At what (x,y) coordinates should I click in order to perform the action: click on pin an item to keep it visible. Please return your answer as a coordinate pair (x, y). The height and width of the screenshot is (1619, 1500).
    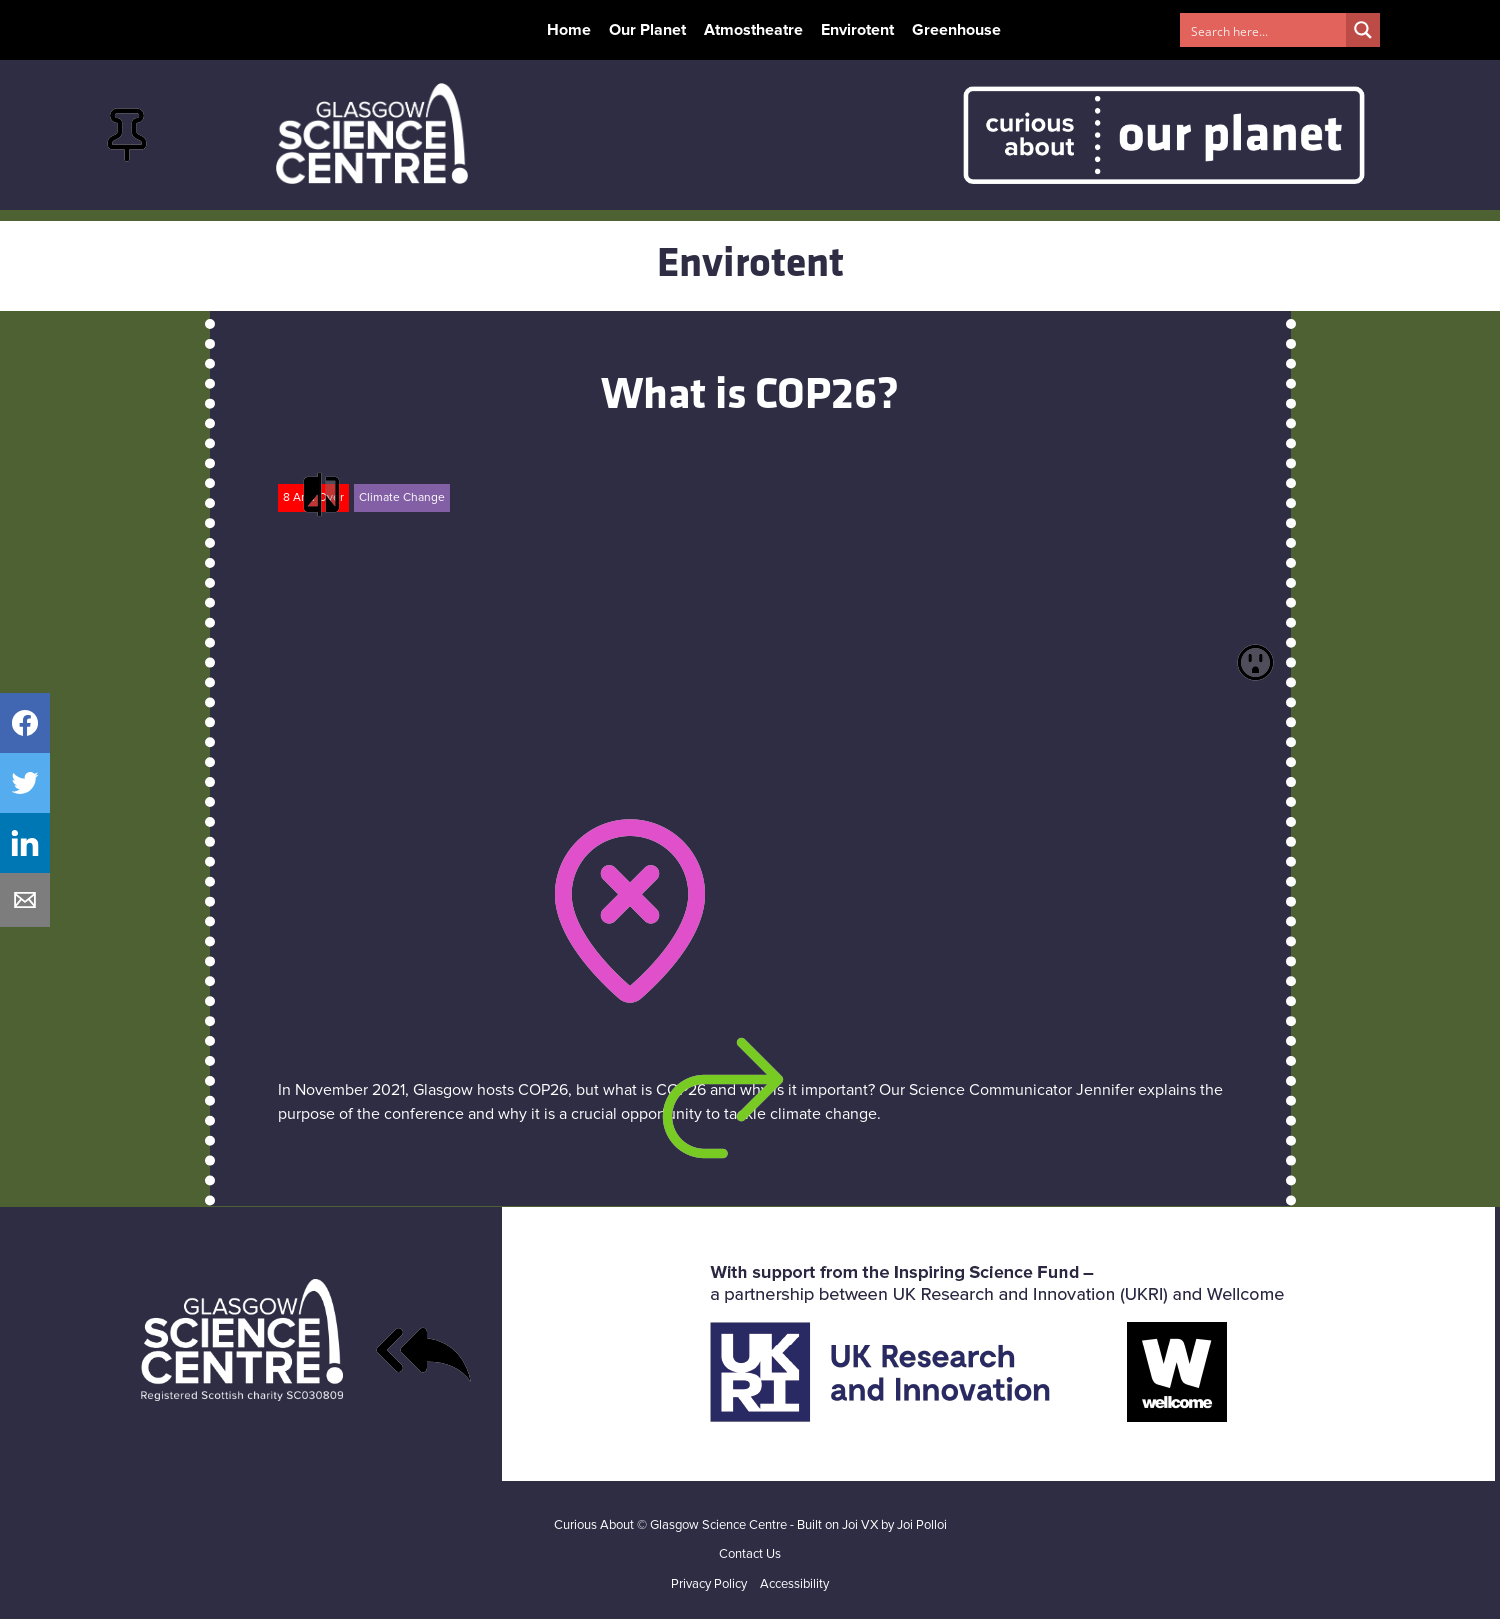
    Looking at the image, I should click on (127, 135).